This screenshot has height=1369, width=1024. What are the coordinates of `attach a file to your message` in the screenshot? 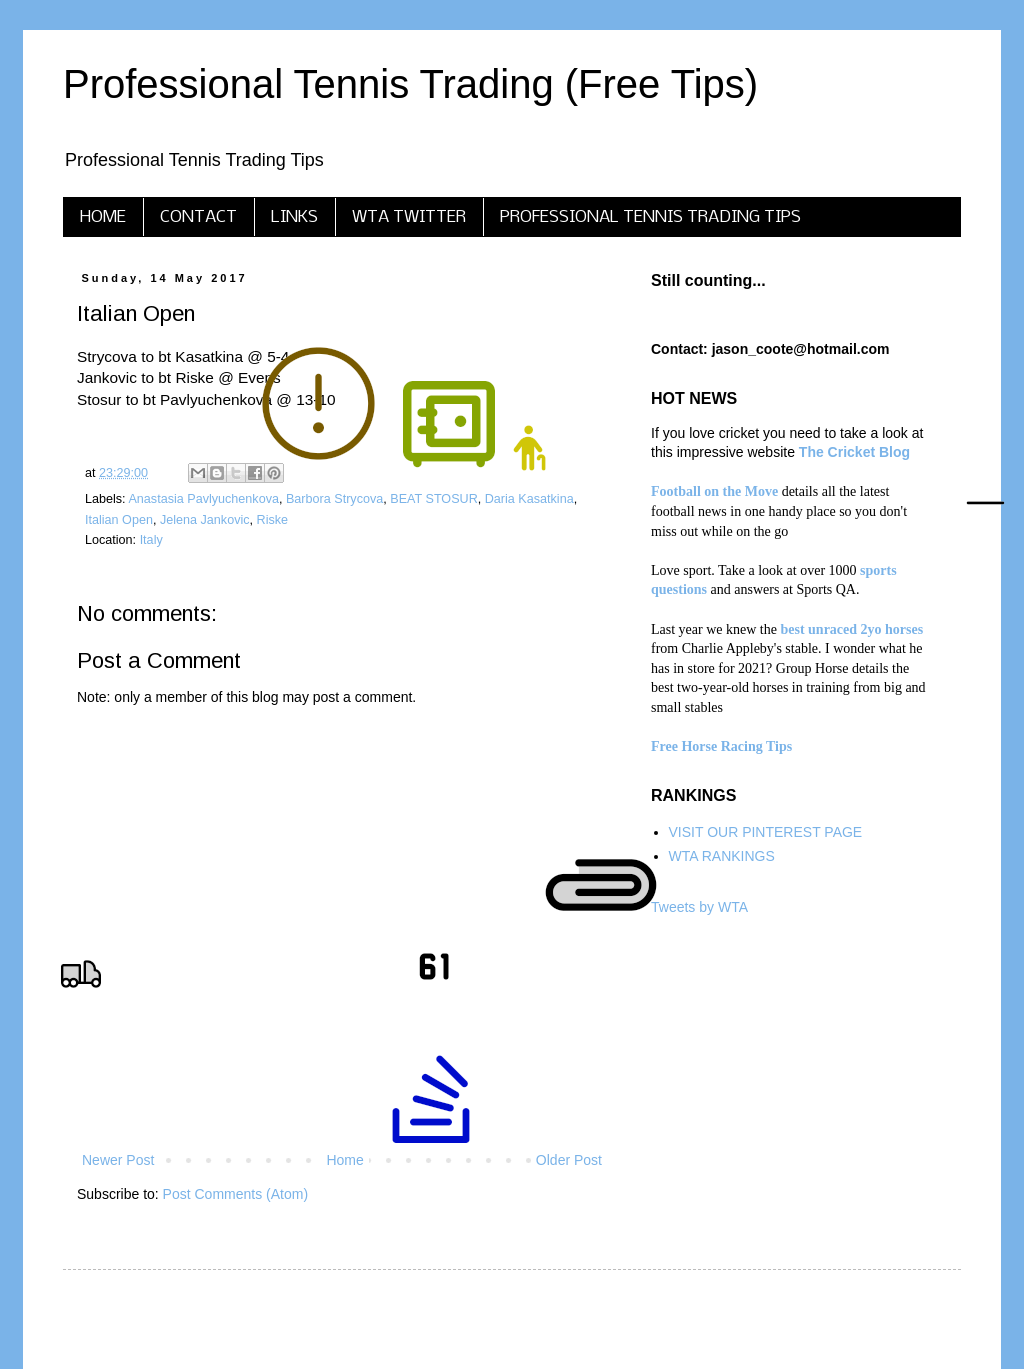 It's located at (601, 885).